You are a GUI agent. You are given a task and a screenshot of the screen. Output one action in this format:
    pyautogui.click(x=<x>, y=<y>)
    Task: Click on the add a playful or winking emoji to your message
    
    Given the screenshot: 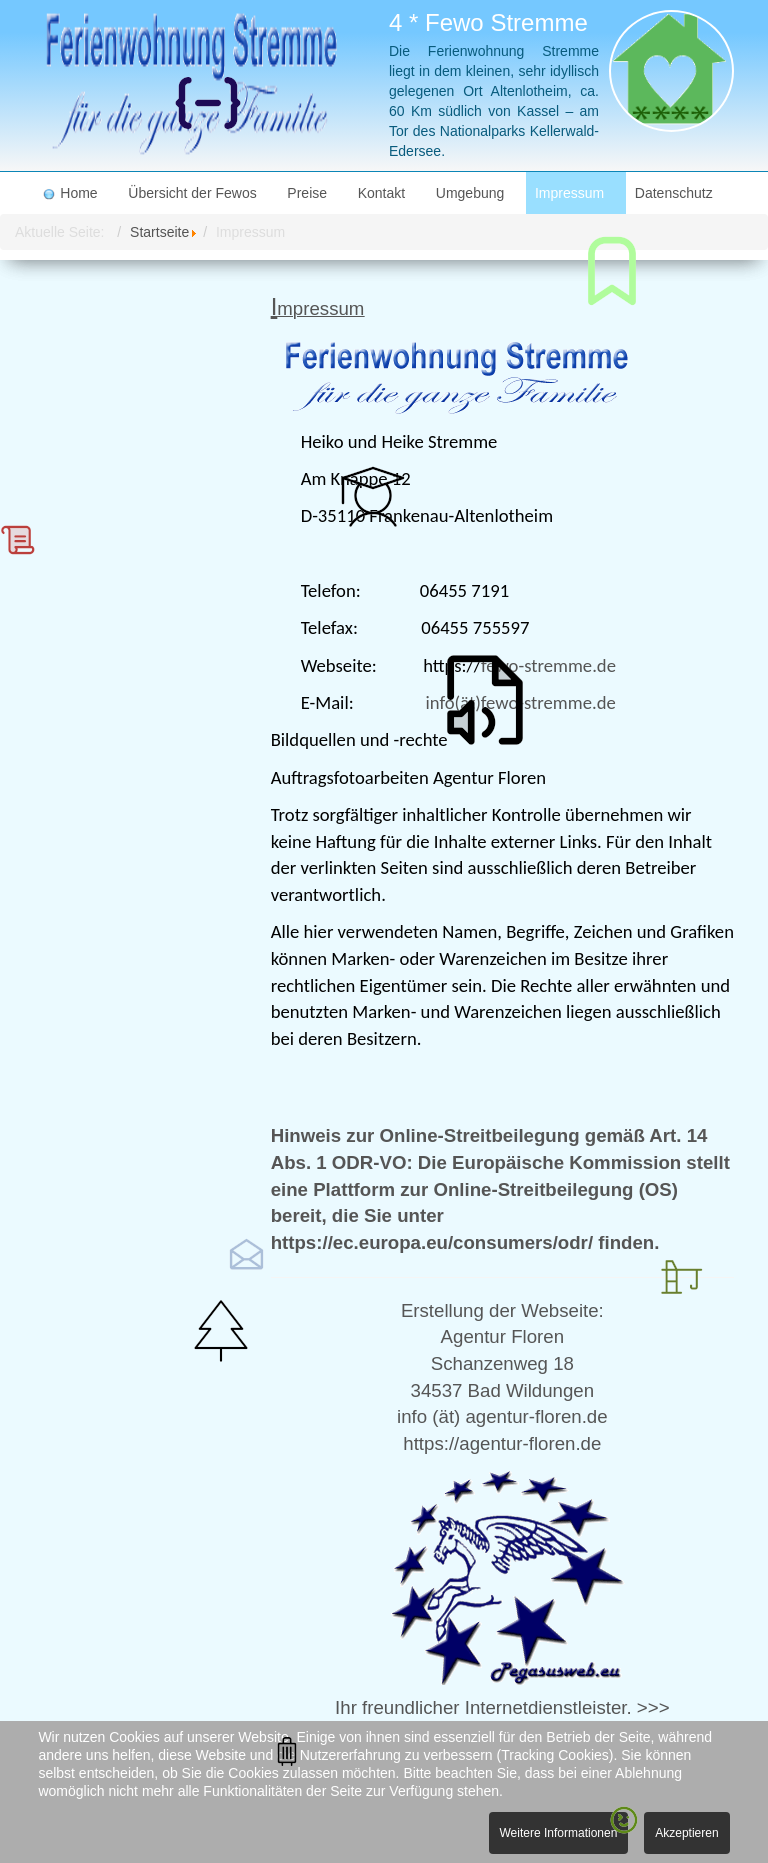 What is the action you would take?
    pyautogui.click(x=624, y=1820)
    